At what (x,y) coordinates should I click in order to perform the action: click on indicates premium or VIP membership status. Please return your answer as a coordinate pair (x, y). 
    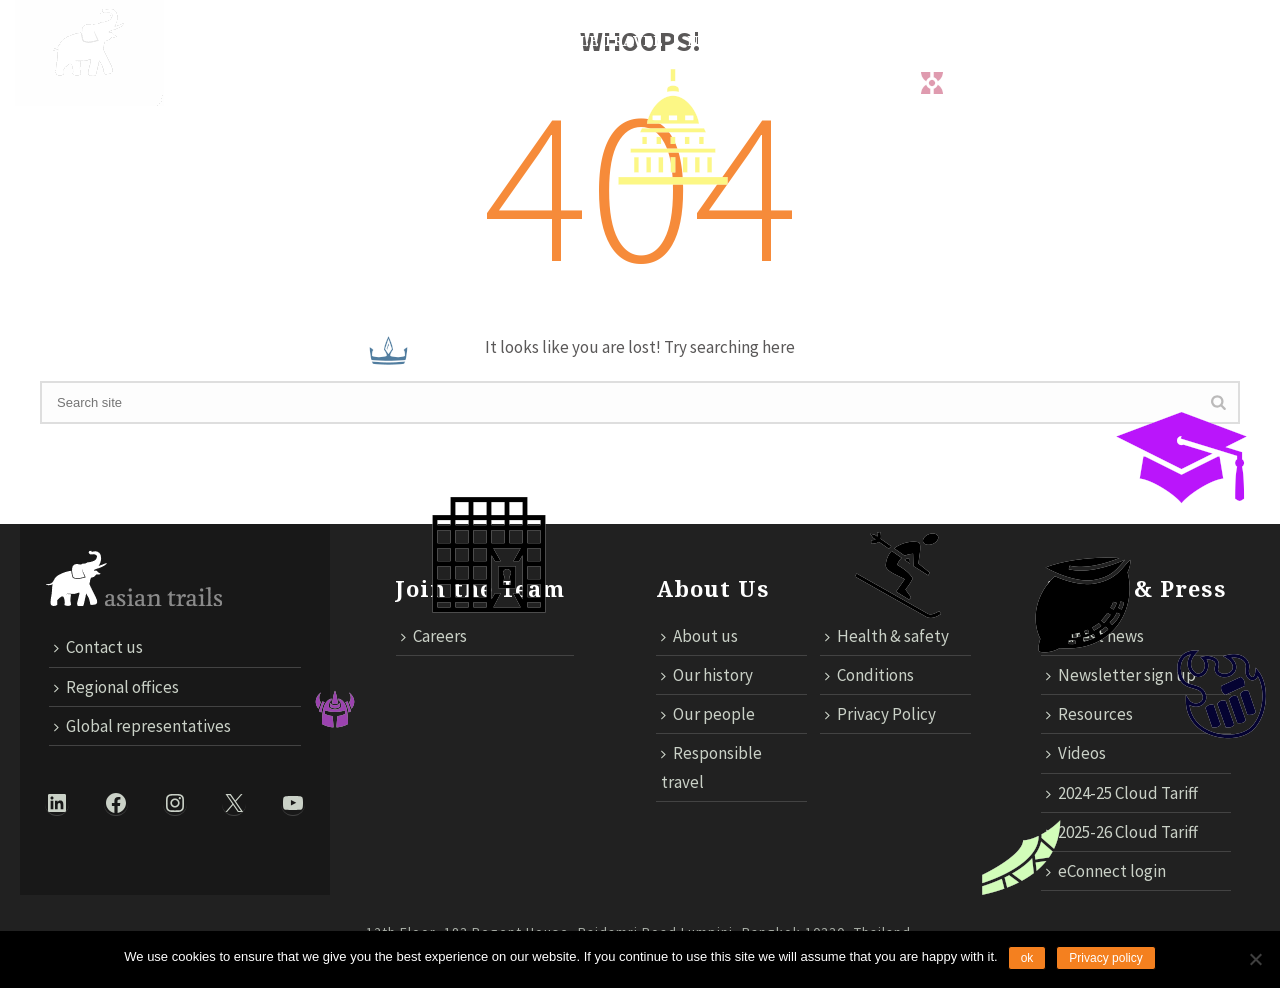
    Looking at the image, I should click on (388, 350).